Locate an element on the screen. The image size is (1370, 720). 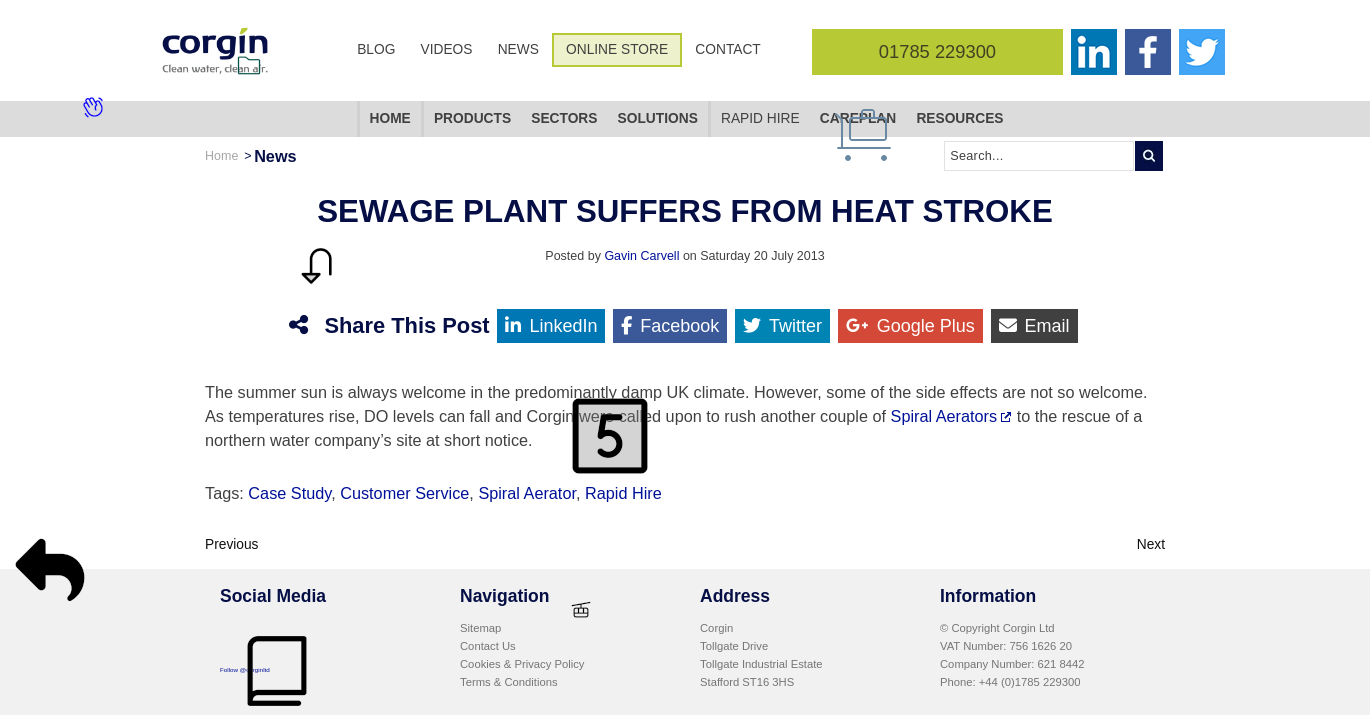
access folder contents is located at coordinates (249, 65).